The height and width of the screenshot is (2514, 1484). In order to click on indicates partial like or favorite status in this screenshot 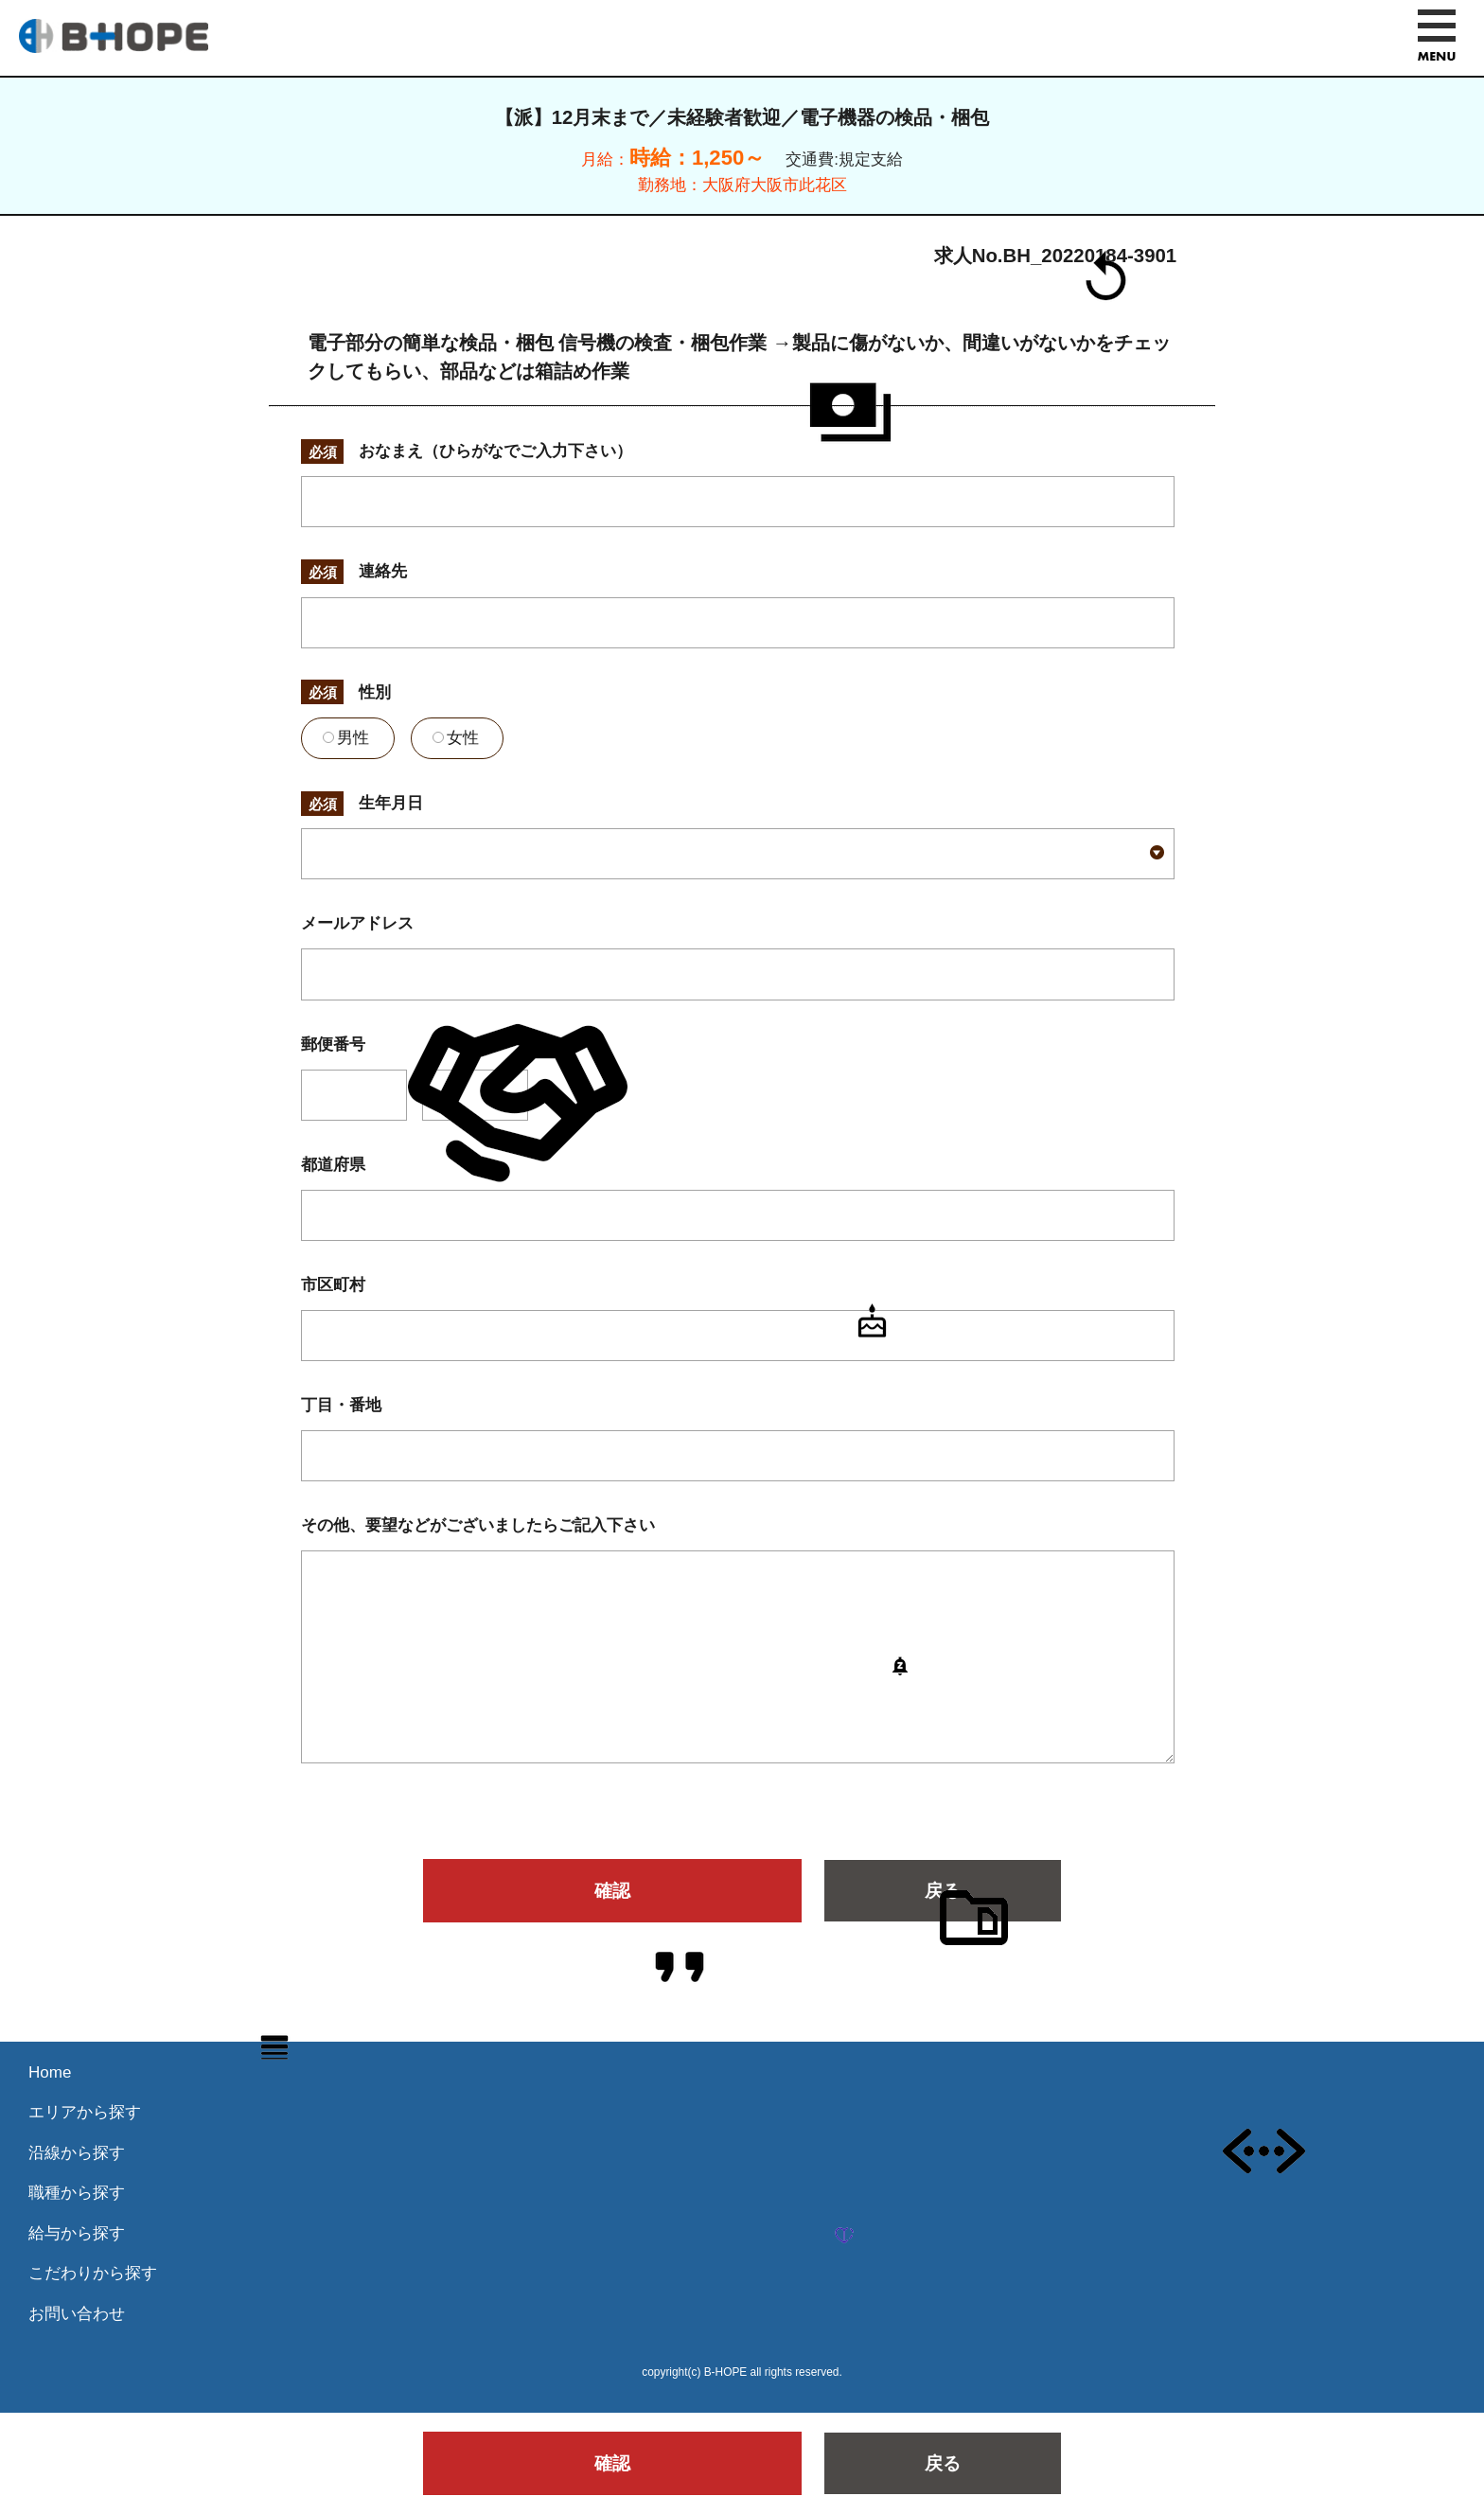, I will do `click(844, 2235)`.